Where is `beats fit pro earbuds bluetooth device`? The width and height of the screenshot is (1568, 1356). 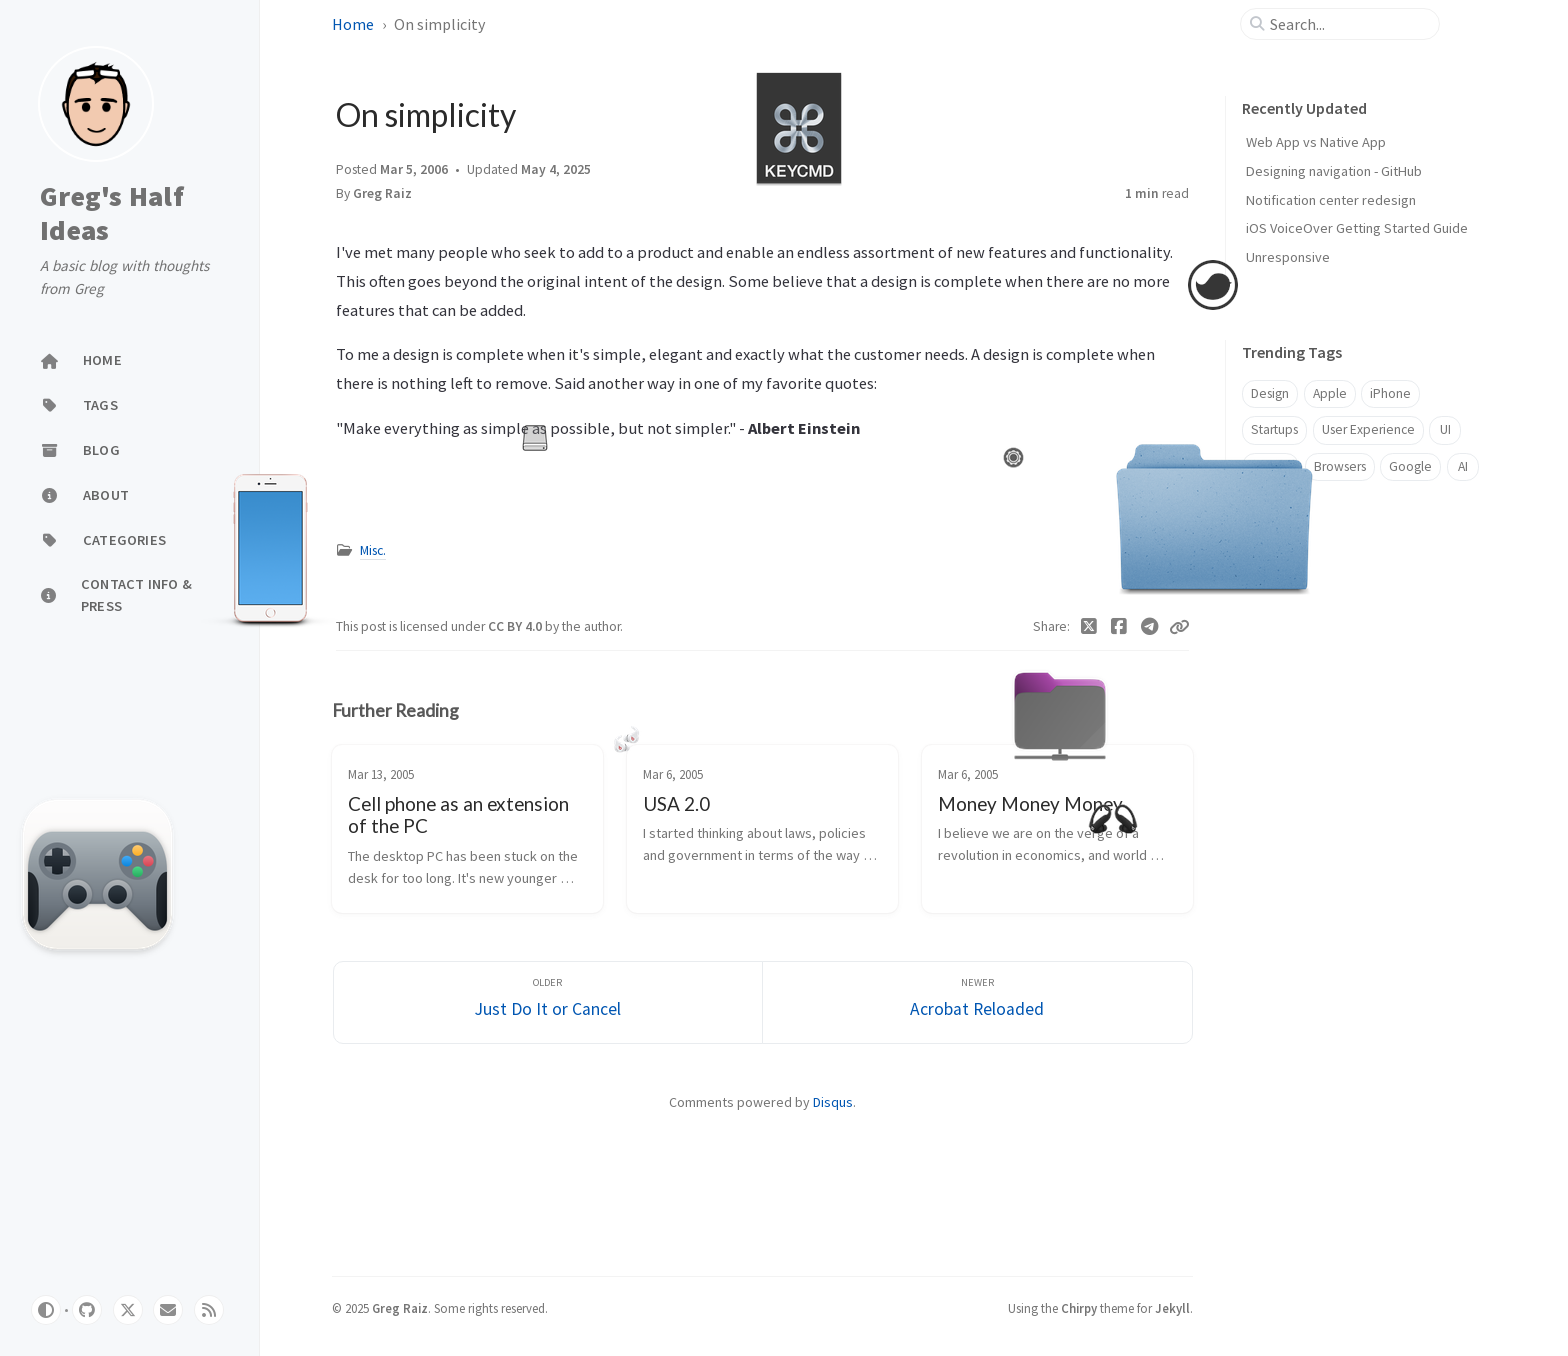 beats fit pro earbuds bluetooth device is located at coordinates (626, 739).